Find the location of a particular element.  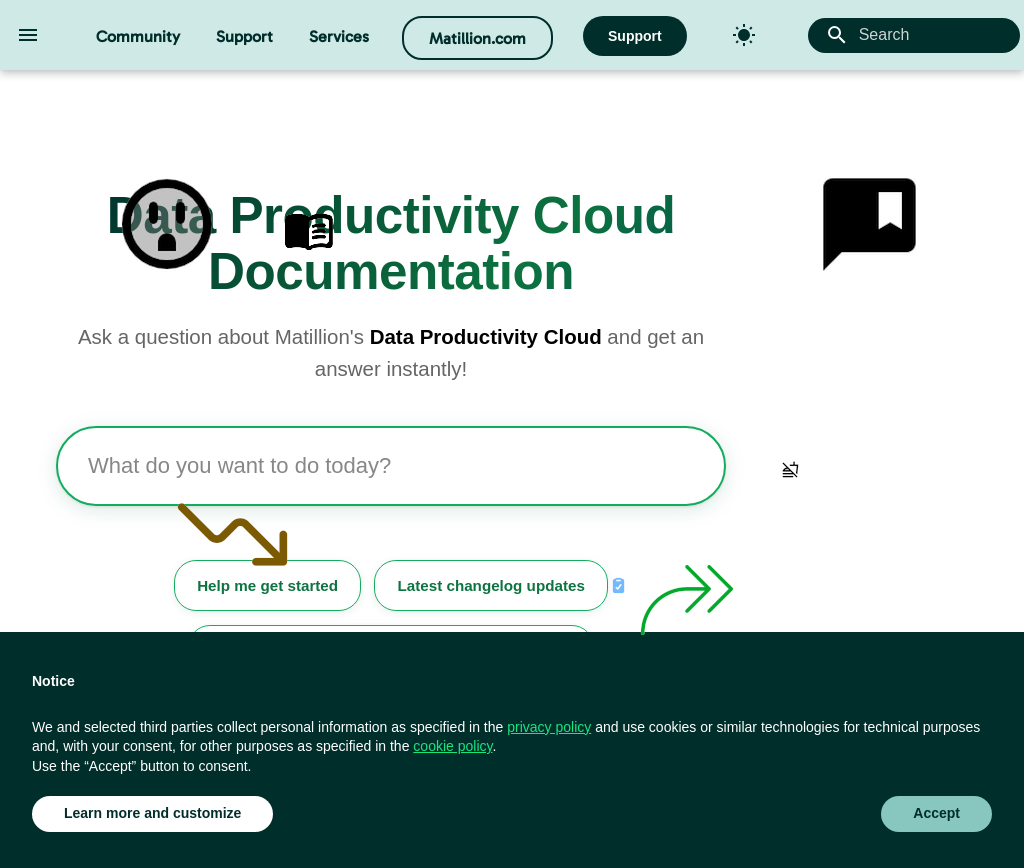

forward or share content multiple times is located at coordinates (687, 600).